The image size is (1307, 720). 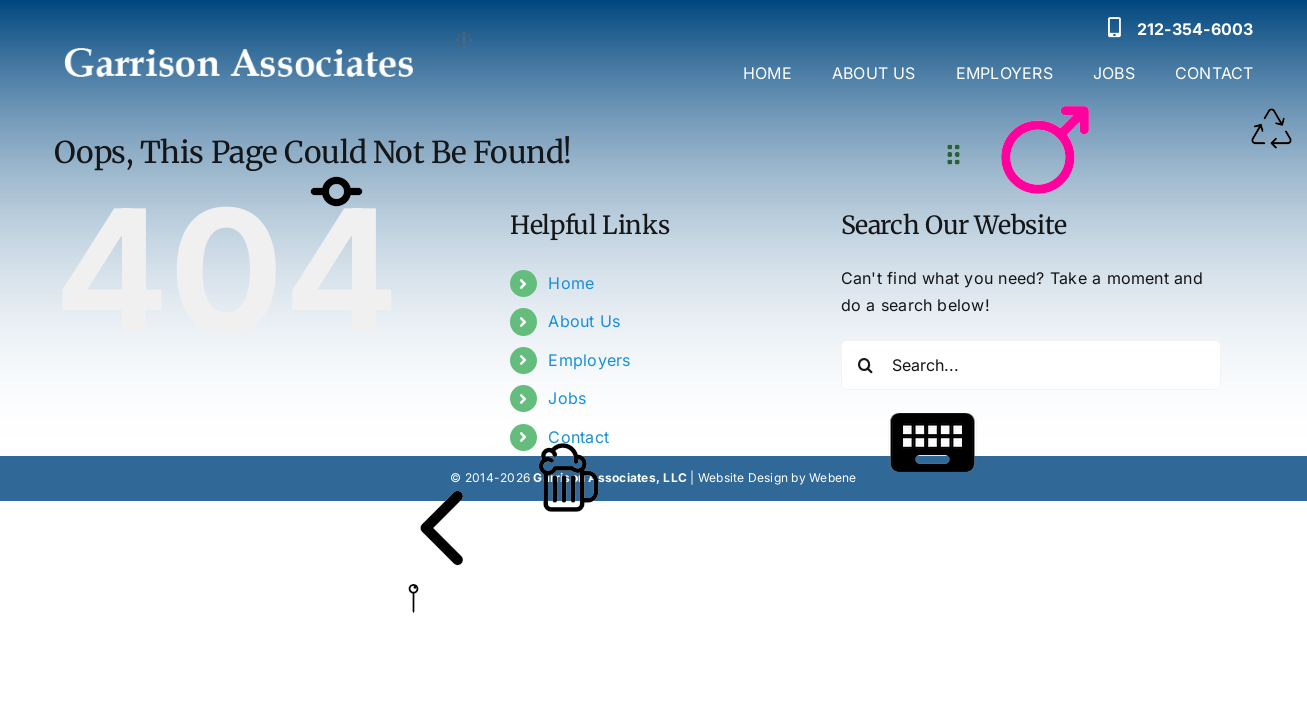 I want to click on select male gender option, so click(x=1045, y=150).